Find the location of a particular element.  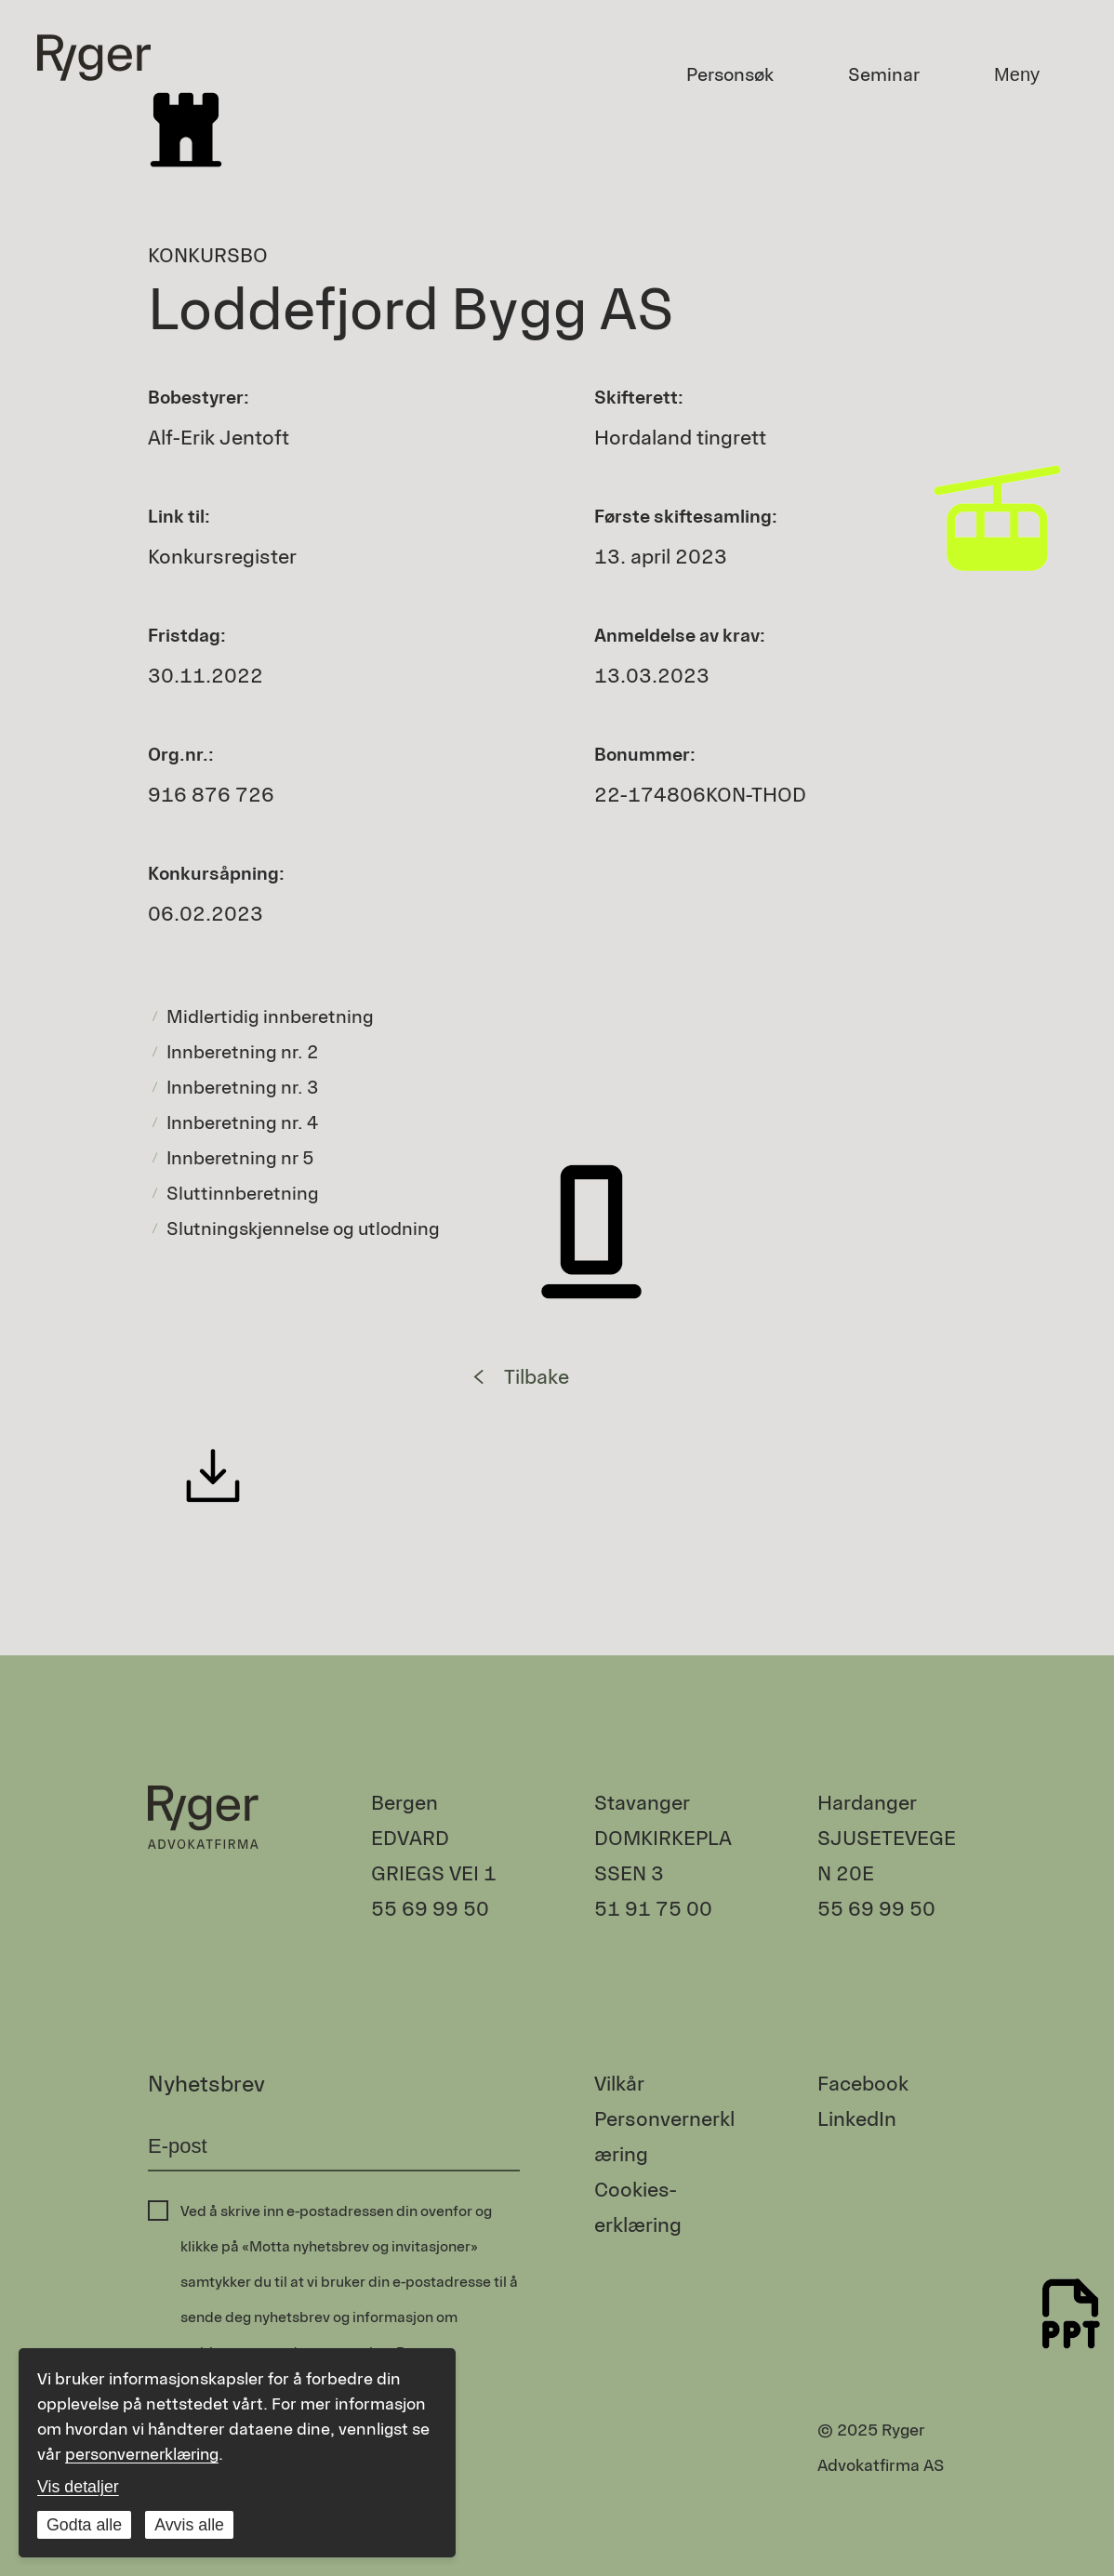

align object to bottom edge is located at coordinates (591, 1229).